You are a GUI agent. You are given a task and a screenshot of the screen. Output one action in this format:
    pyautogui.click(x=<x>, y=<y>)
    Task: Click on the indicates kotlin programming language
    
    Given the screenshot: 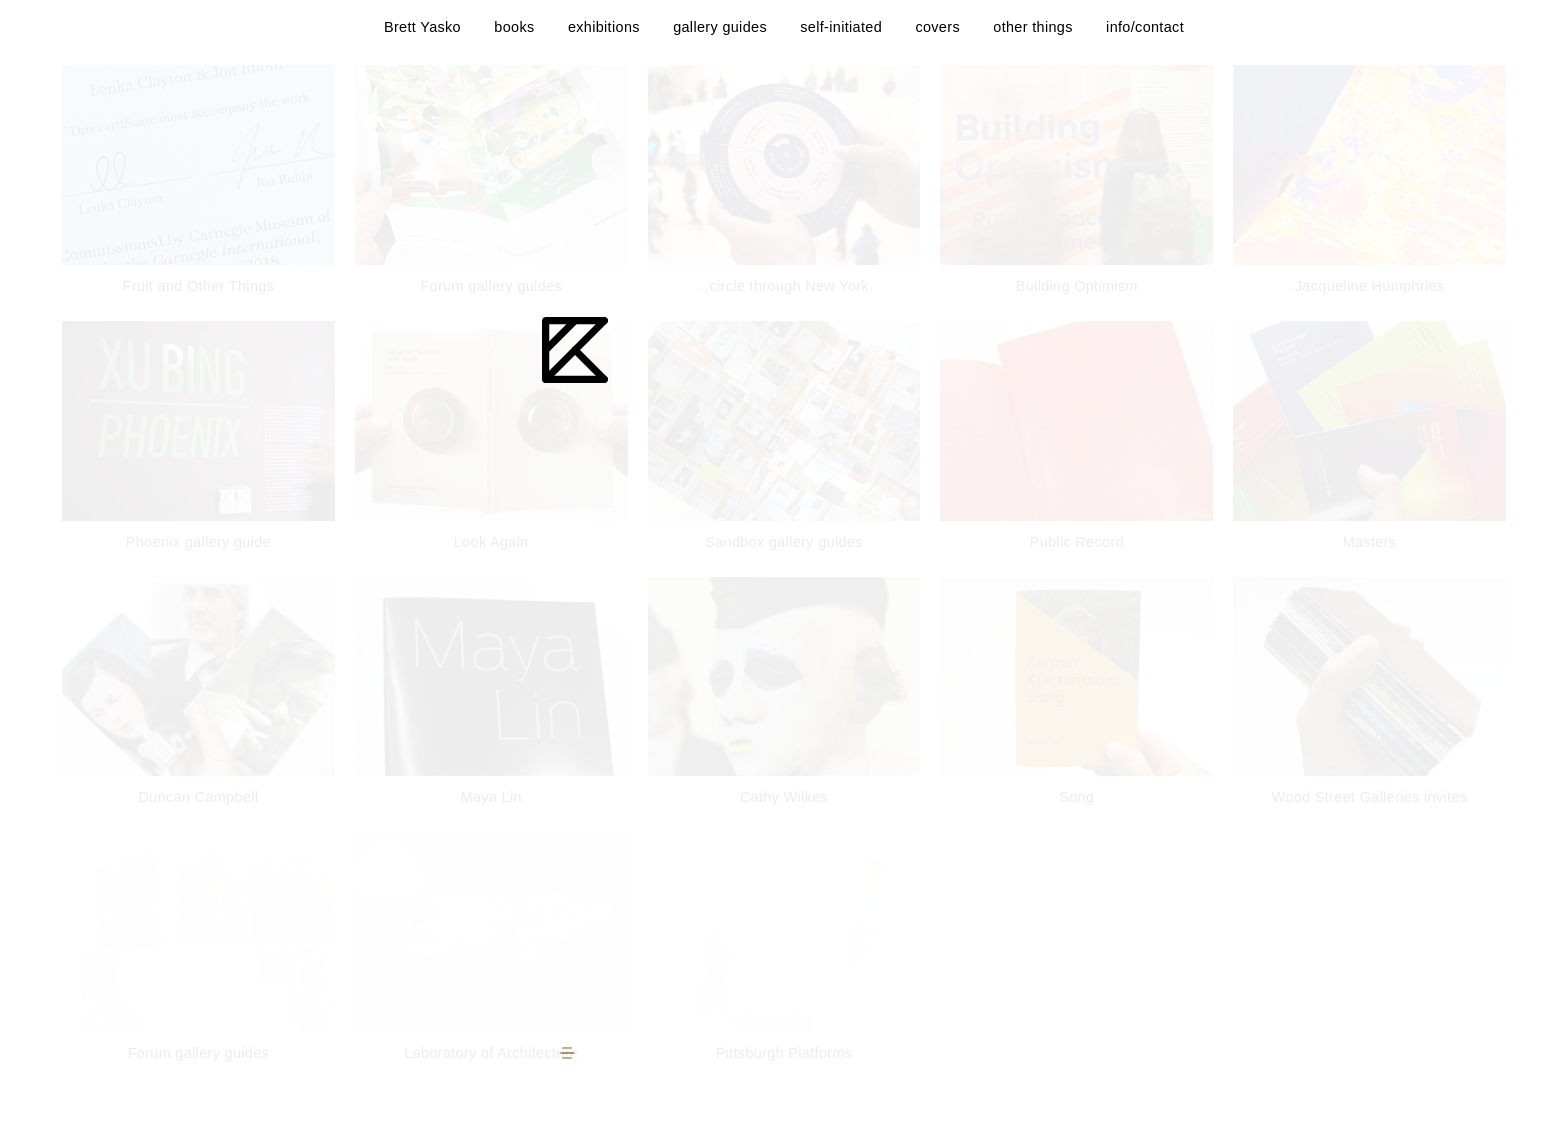 What is the action you would take?
    pyautogui.click(x=575, y=350)
    